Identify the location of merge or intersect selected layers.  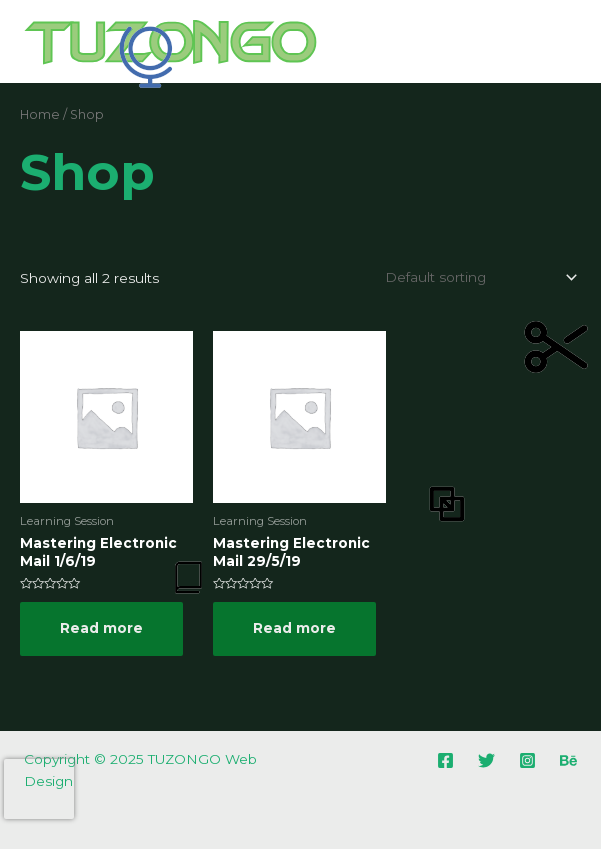
(447, 504).